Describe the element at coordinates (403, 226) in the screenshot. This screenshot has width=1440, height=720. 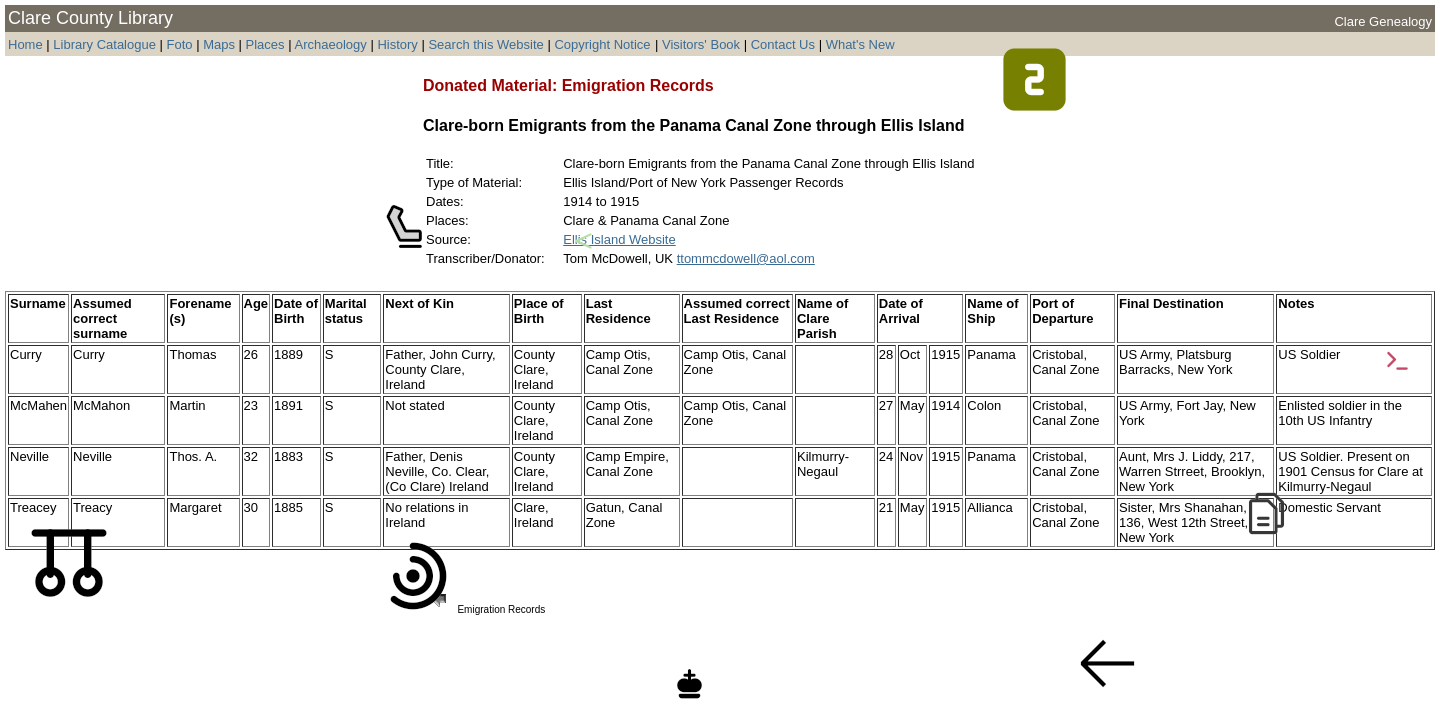
I see `select or reserve a seat` at that location.